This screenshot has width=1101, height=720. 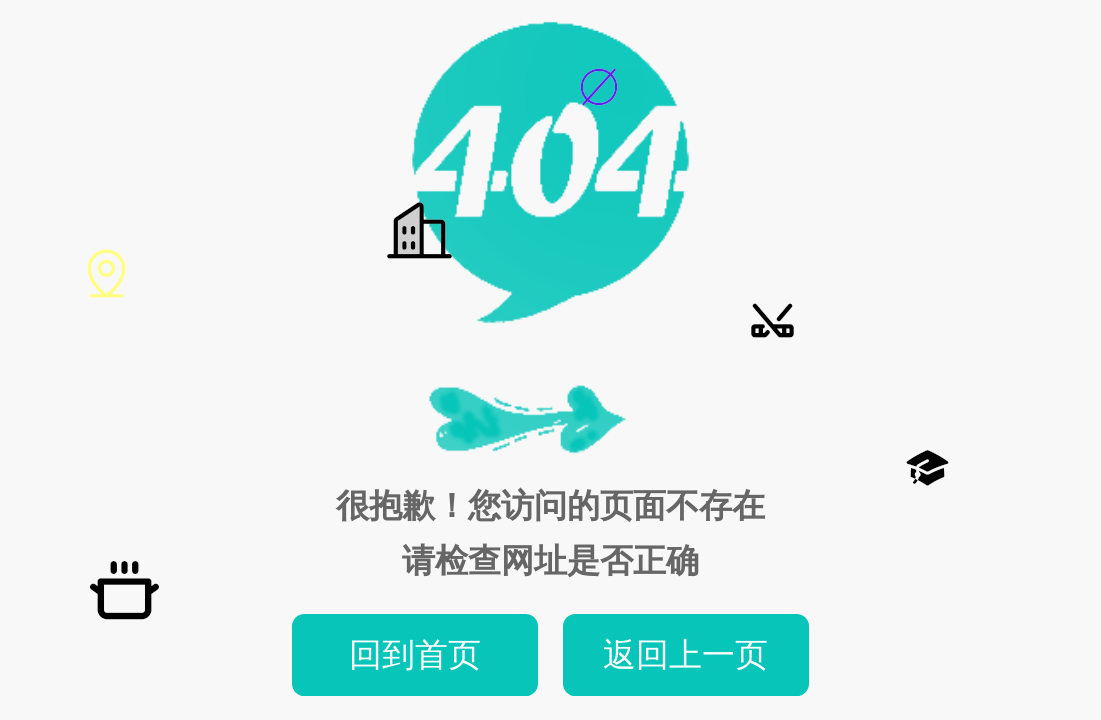 What do you see at coordinates (124, 594) in the screenshot?
I see `access recipes or cooking features` at bounding box center [124, 594].